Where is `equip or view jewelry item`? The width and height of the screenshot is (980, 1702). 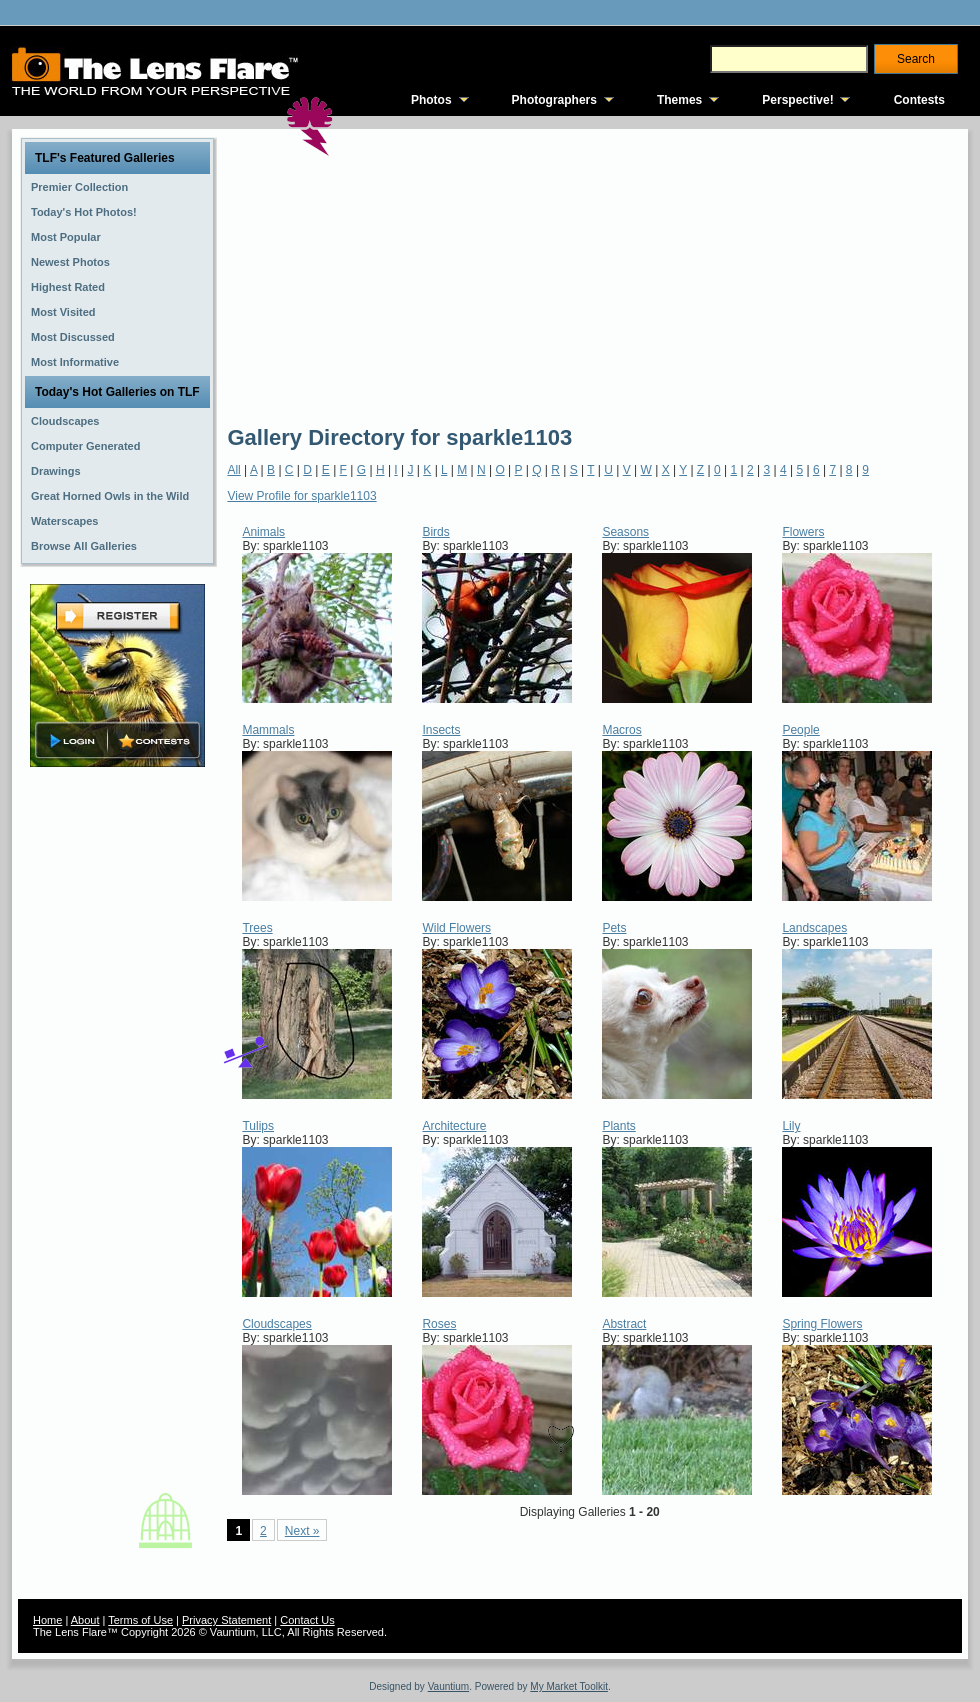 equip or view jewelry item is located at coordinates (561, 1439).